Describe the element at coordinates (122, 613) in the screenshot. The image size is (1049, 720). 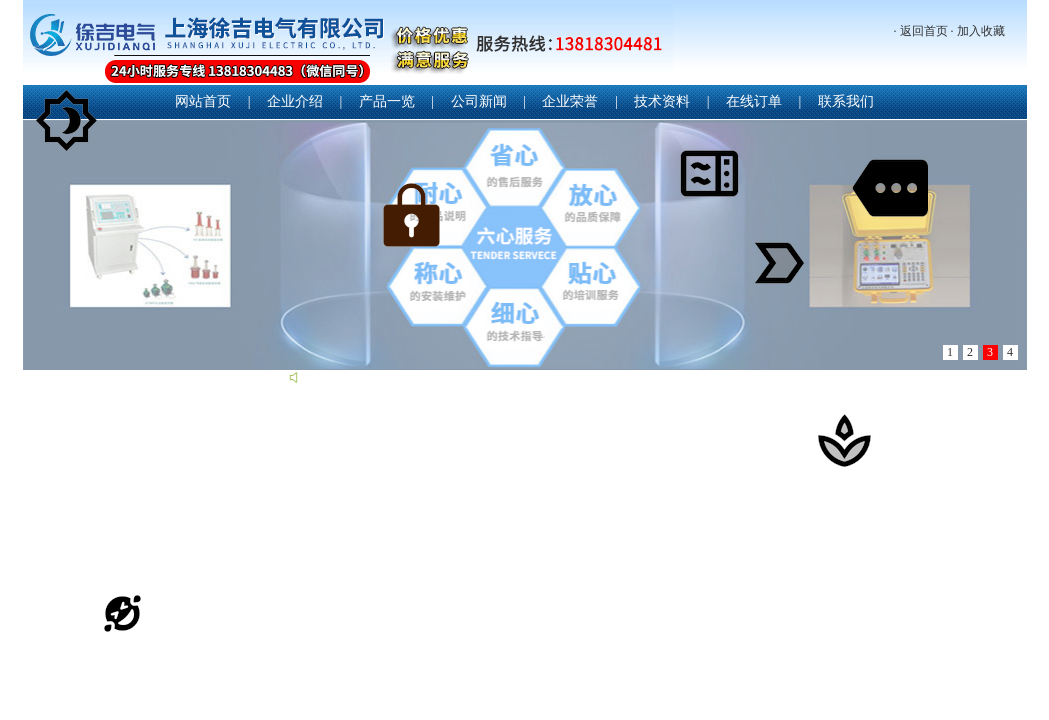
I see `react with a laughing emoji` at that location.